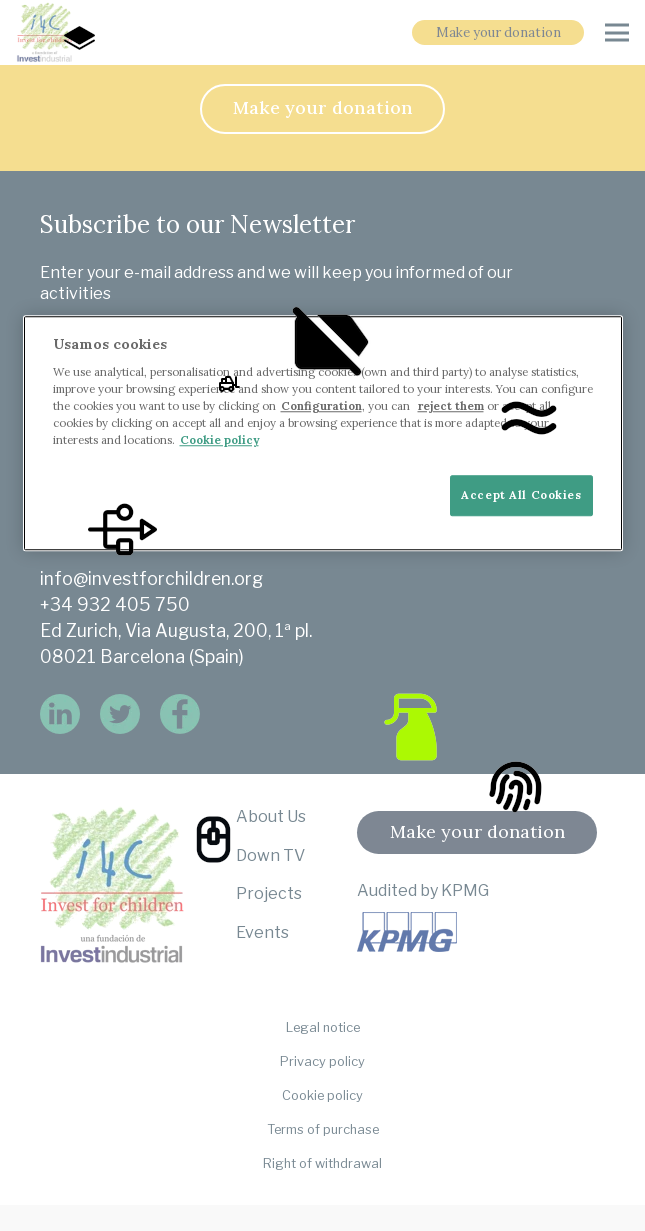  I want to click on middle mouse button click action, so click(213, 839).